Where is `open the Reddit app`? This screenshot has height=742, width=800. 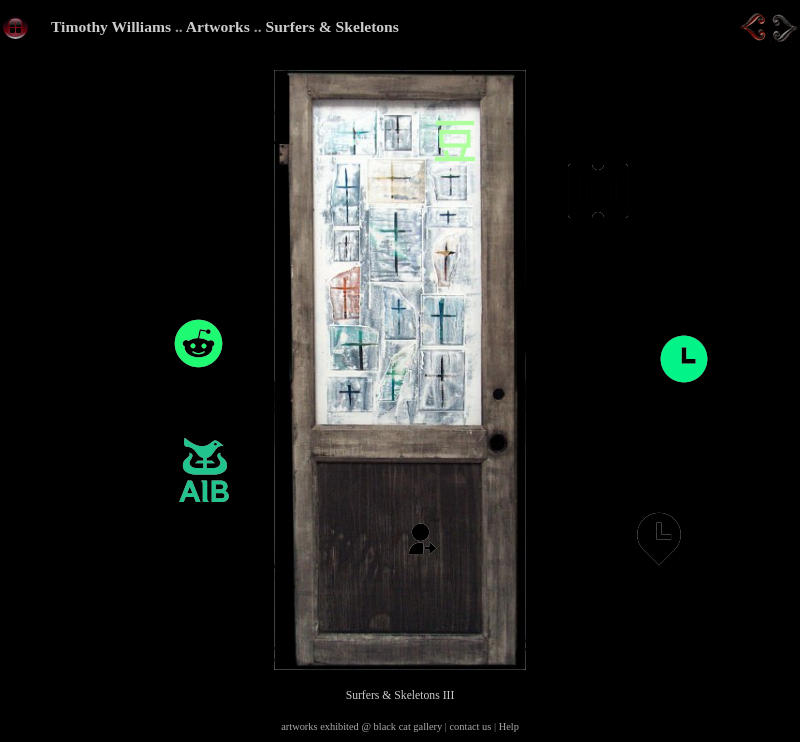
open the Reddit app is located at coordinates (198, 343).